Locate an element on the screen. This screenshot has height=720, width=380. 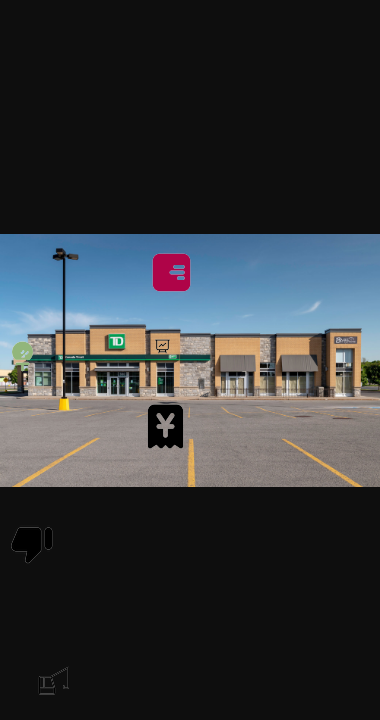
construction or building in progress is located at coordinates (54, 682).